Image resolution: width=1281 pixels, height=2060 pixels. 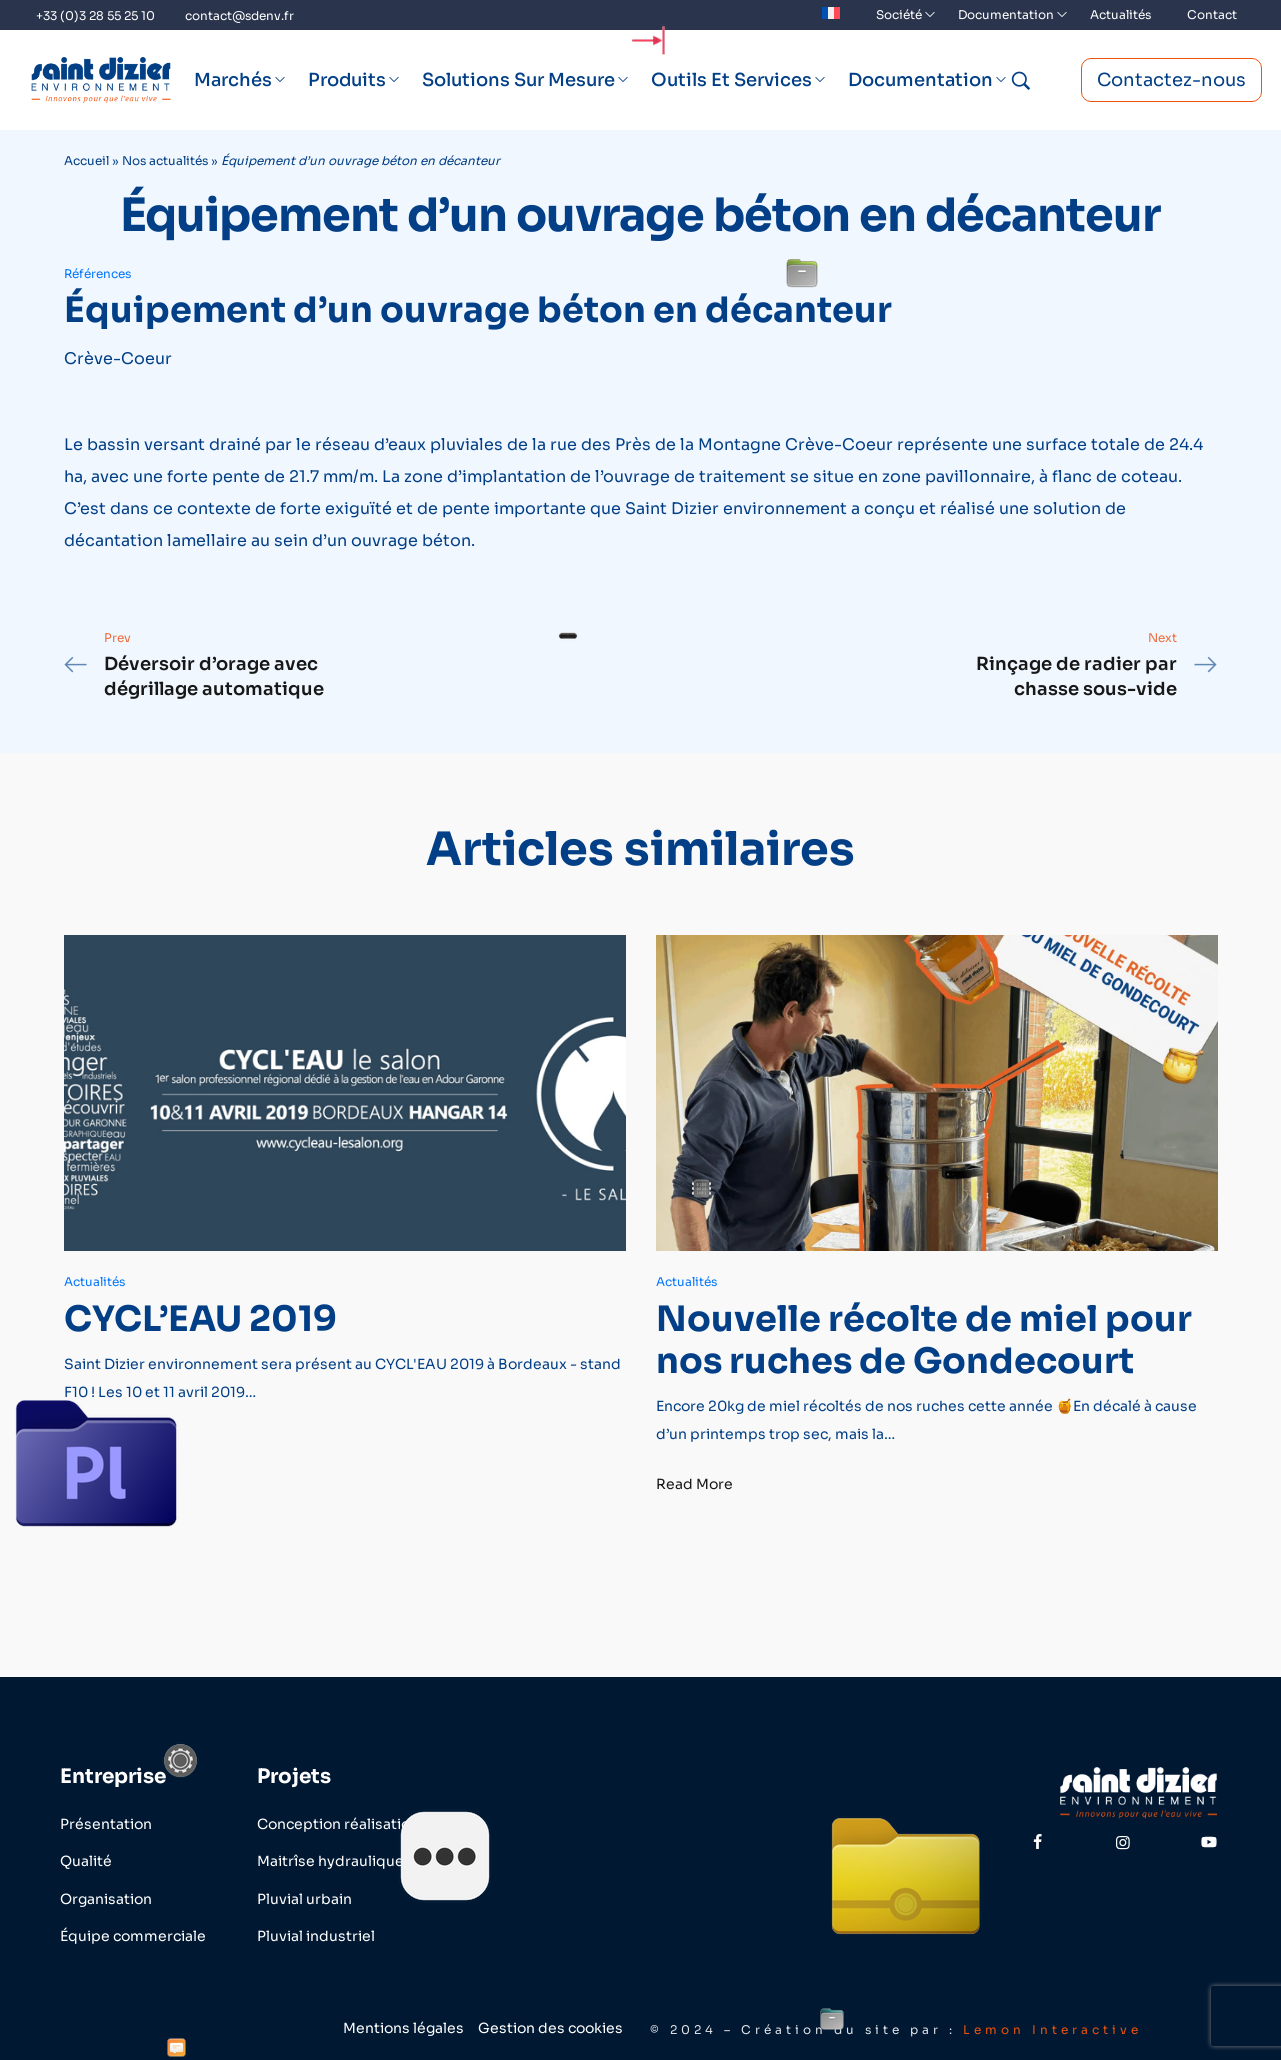 I want to click on folder for storing pokémon-related files or games, so click(x=905, y=1880).